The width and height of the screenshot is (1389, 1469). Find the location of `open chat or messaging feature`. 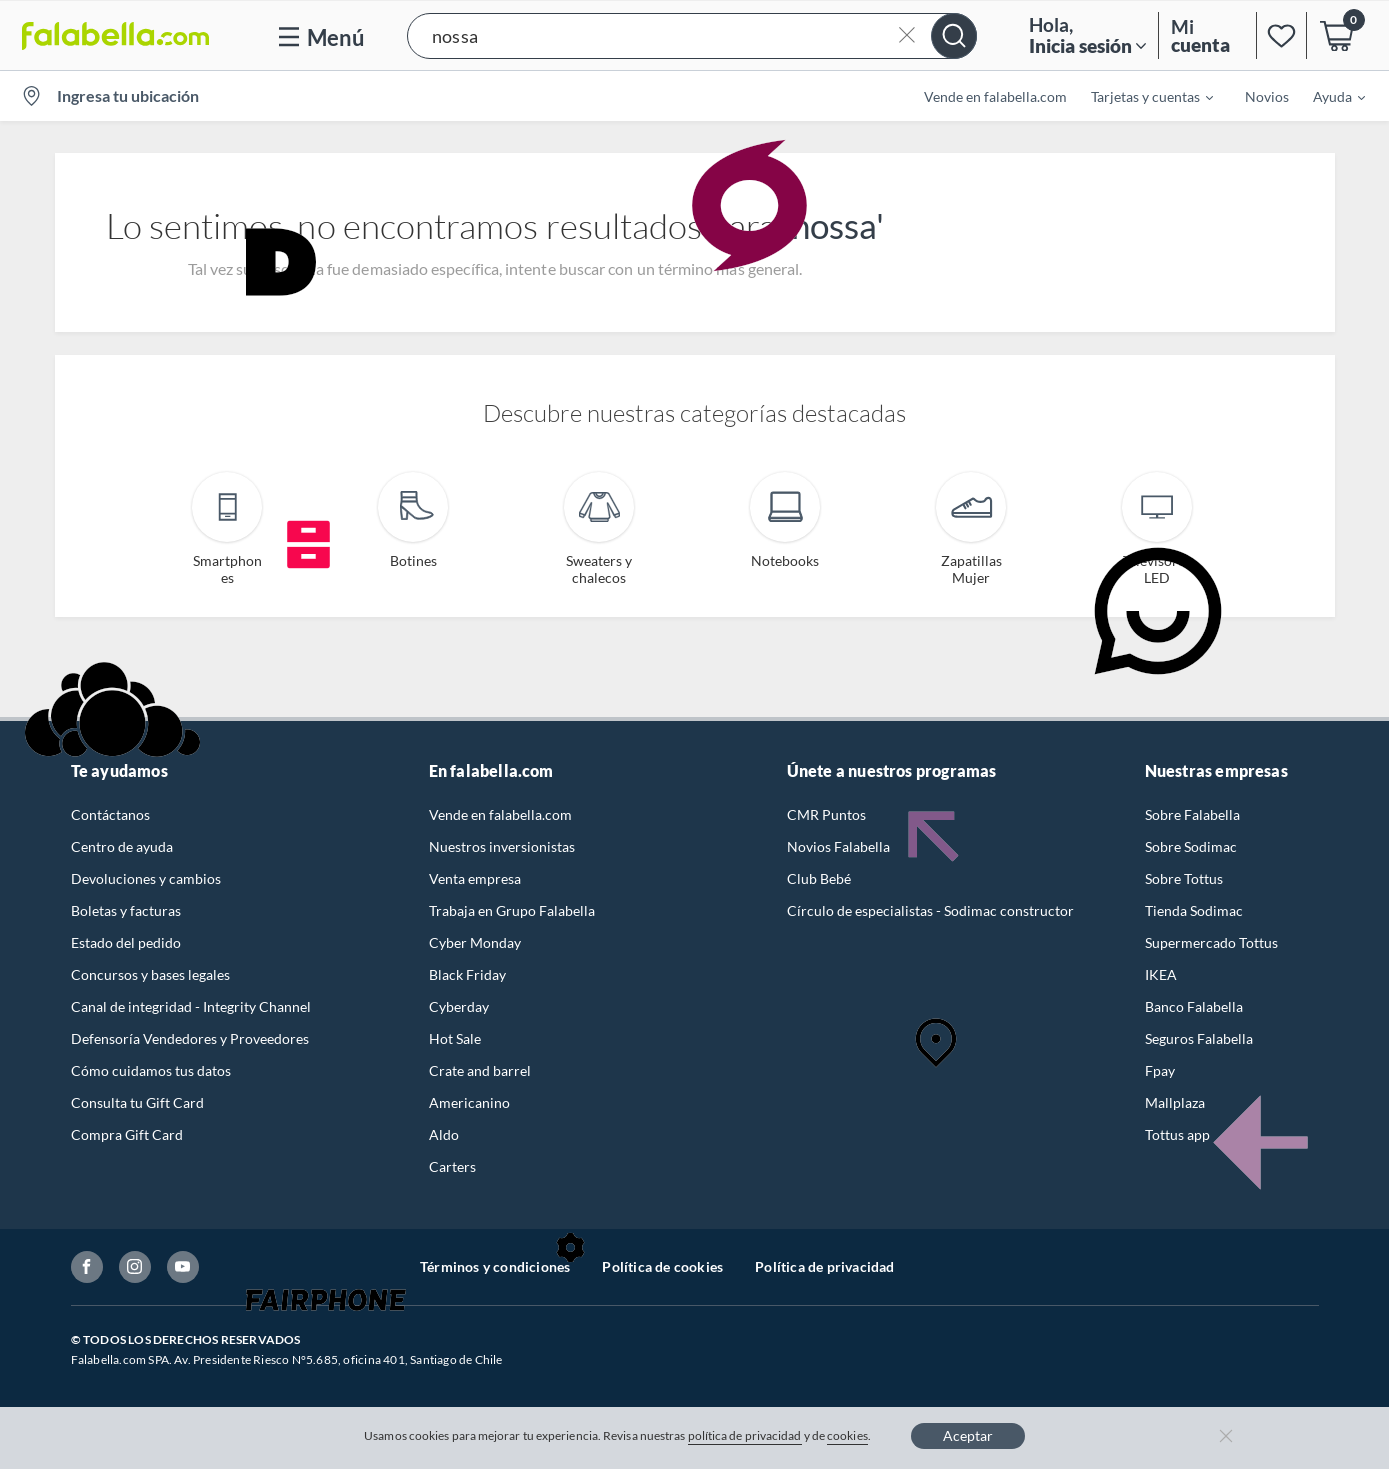

open chat or messaging feature is located at coordinates (1158, 611).